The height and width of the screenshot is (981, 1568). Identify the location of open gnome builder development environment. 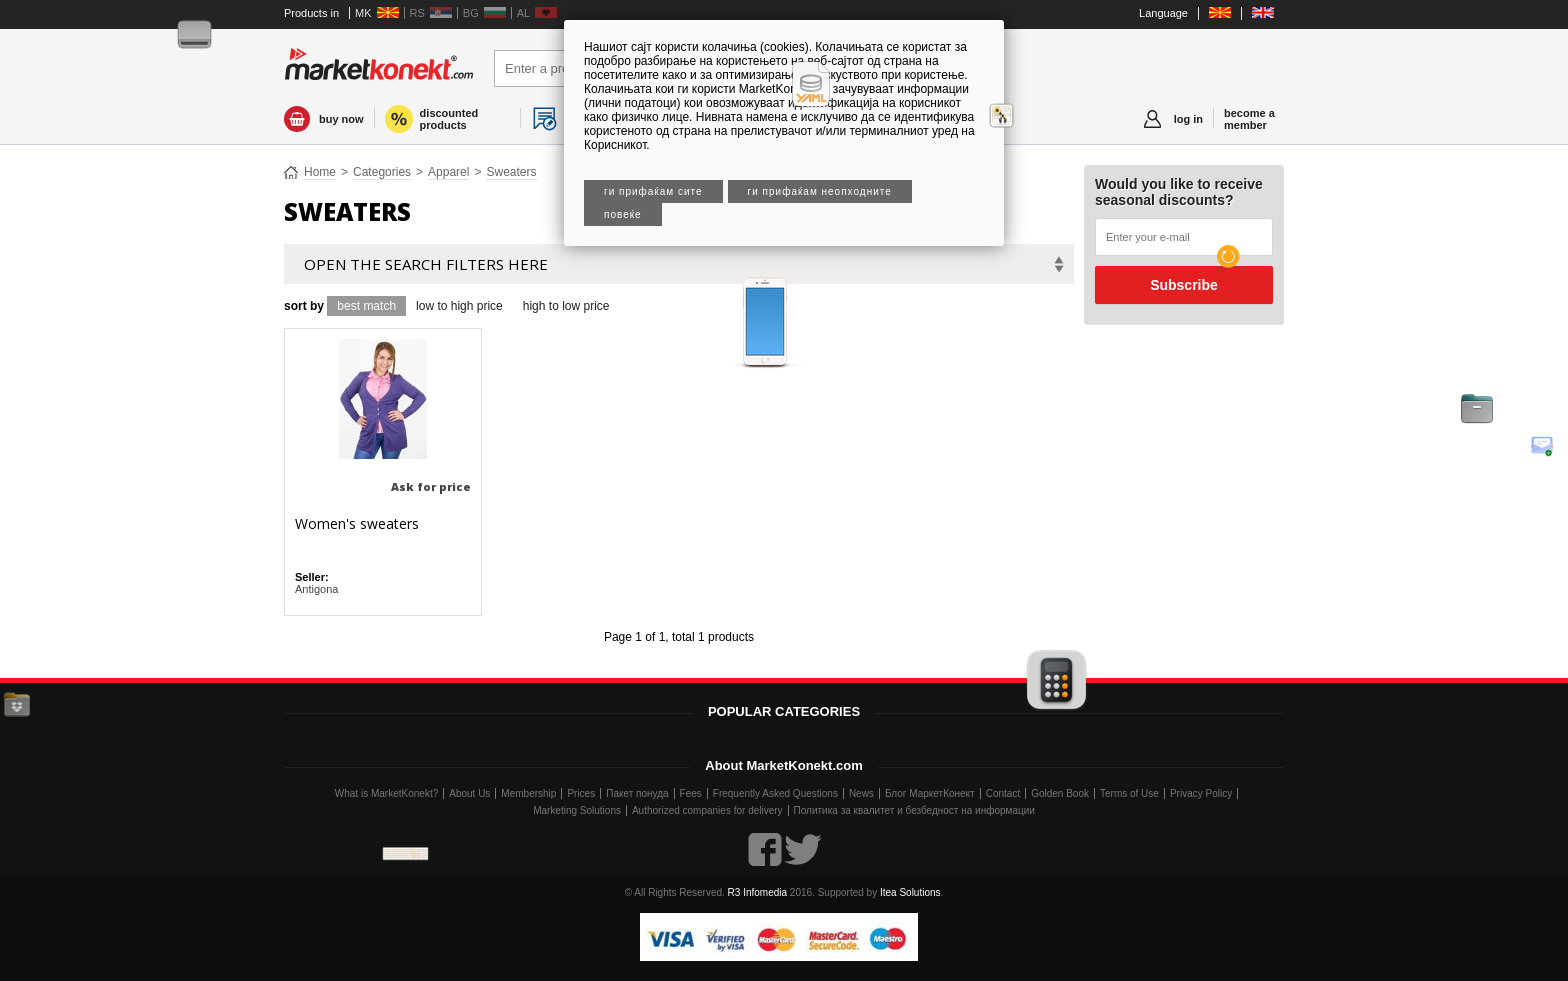
(1001, 115).